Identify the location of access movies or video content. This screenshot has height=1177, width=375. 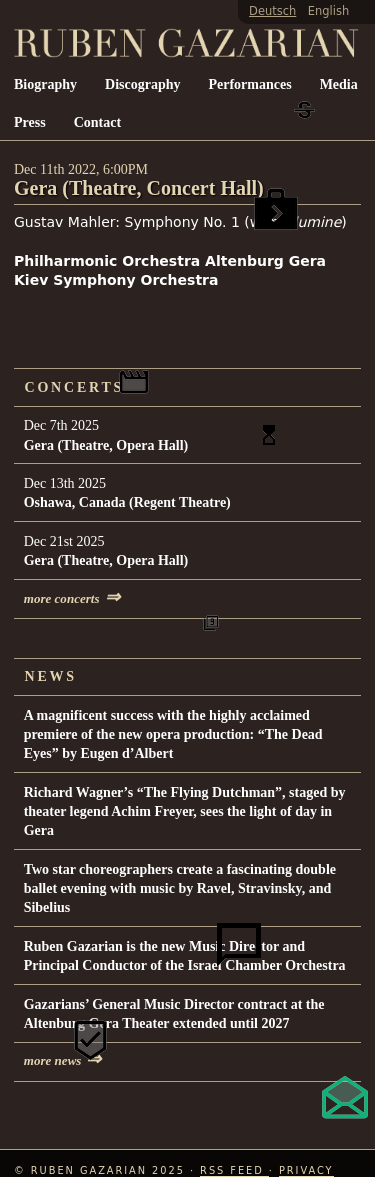
(134, 382).